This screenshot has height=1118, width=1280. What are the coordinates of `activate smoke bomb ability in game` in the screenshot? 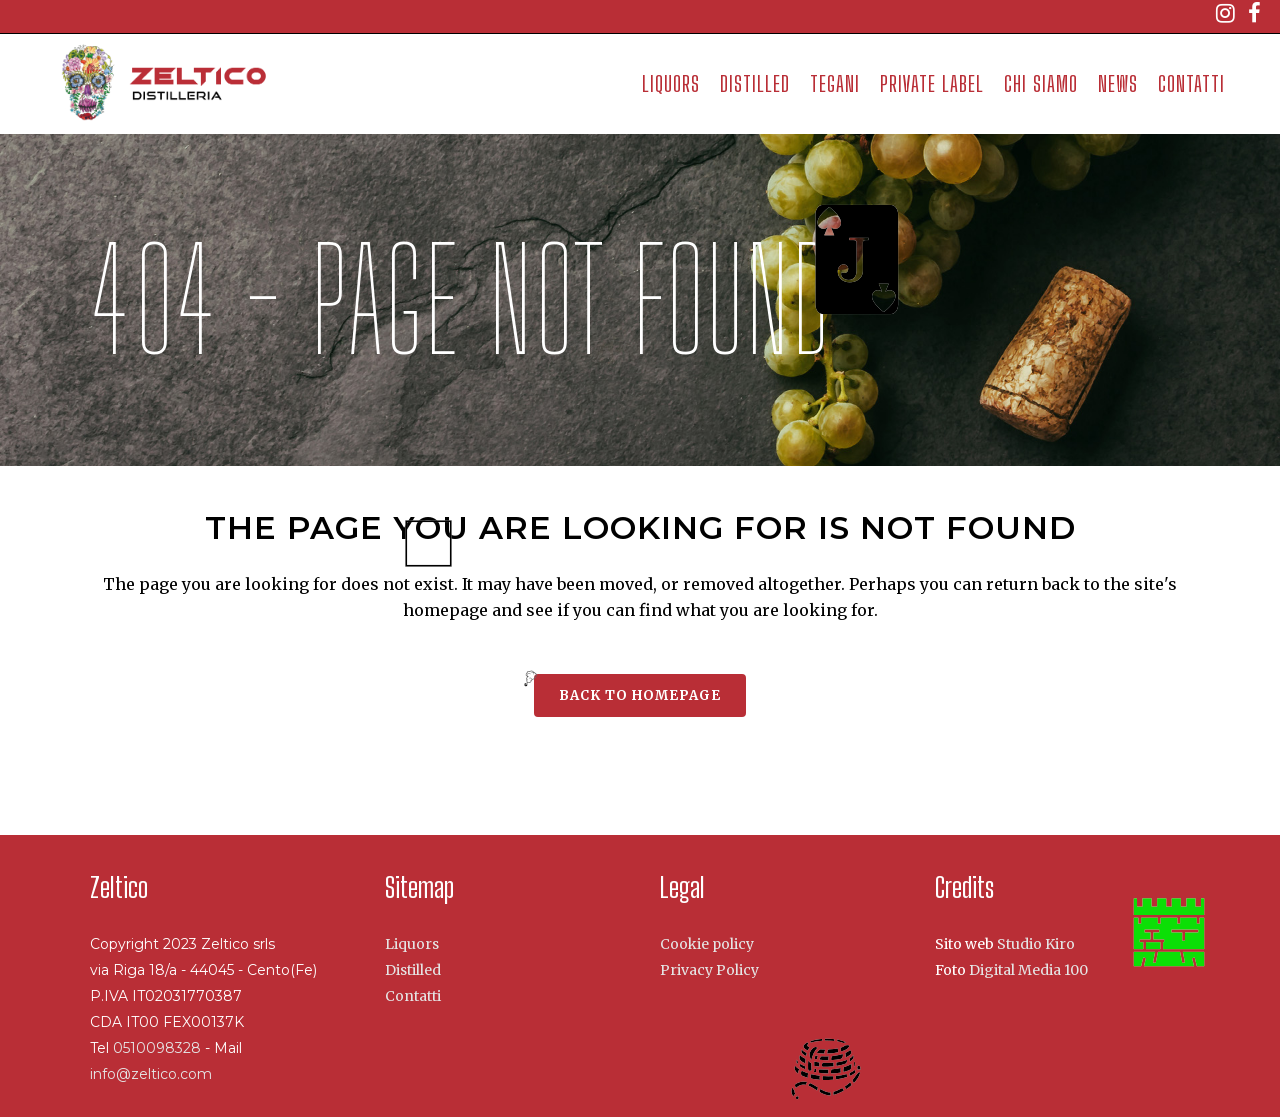 It's located at (530, 678).